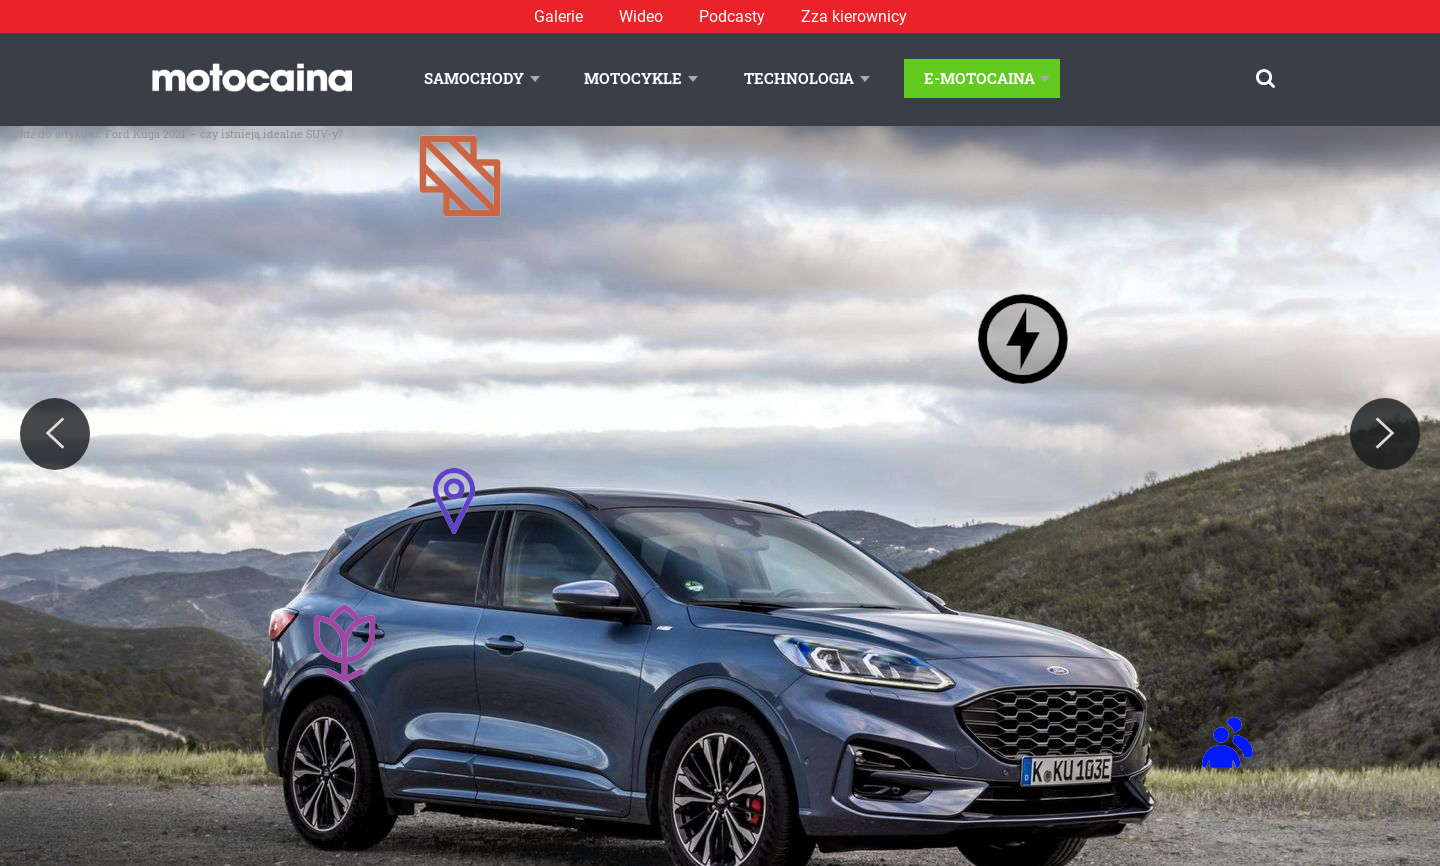 Image resolution: width=1440 pixels, height=866 pixels. Describe the element at coordinates (460, 176) in the screenshot. I see `merge or unite selected layers` at that location.